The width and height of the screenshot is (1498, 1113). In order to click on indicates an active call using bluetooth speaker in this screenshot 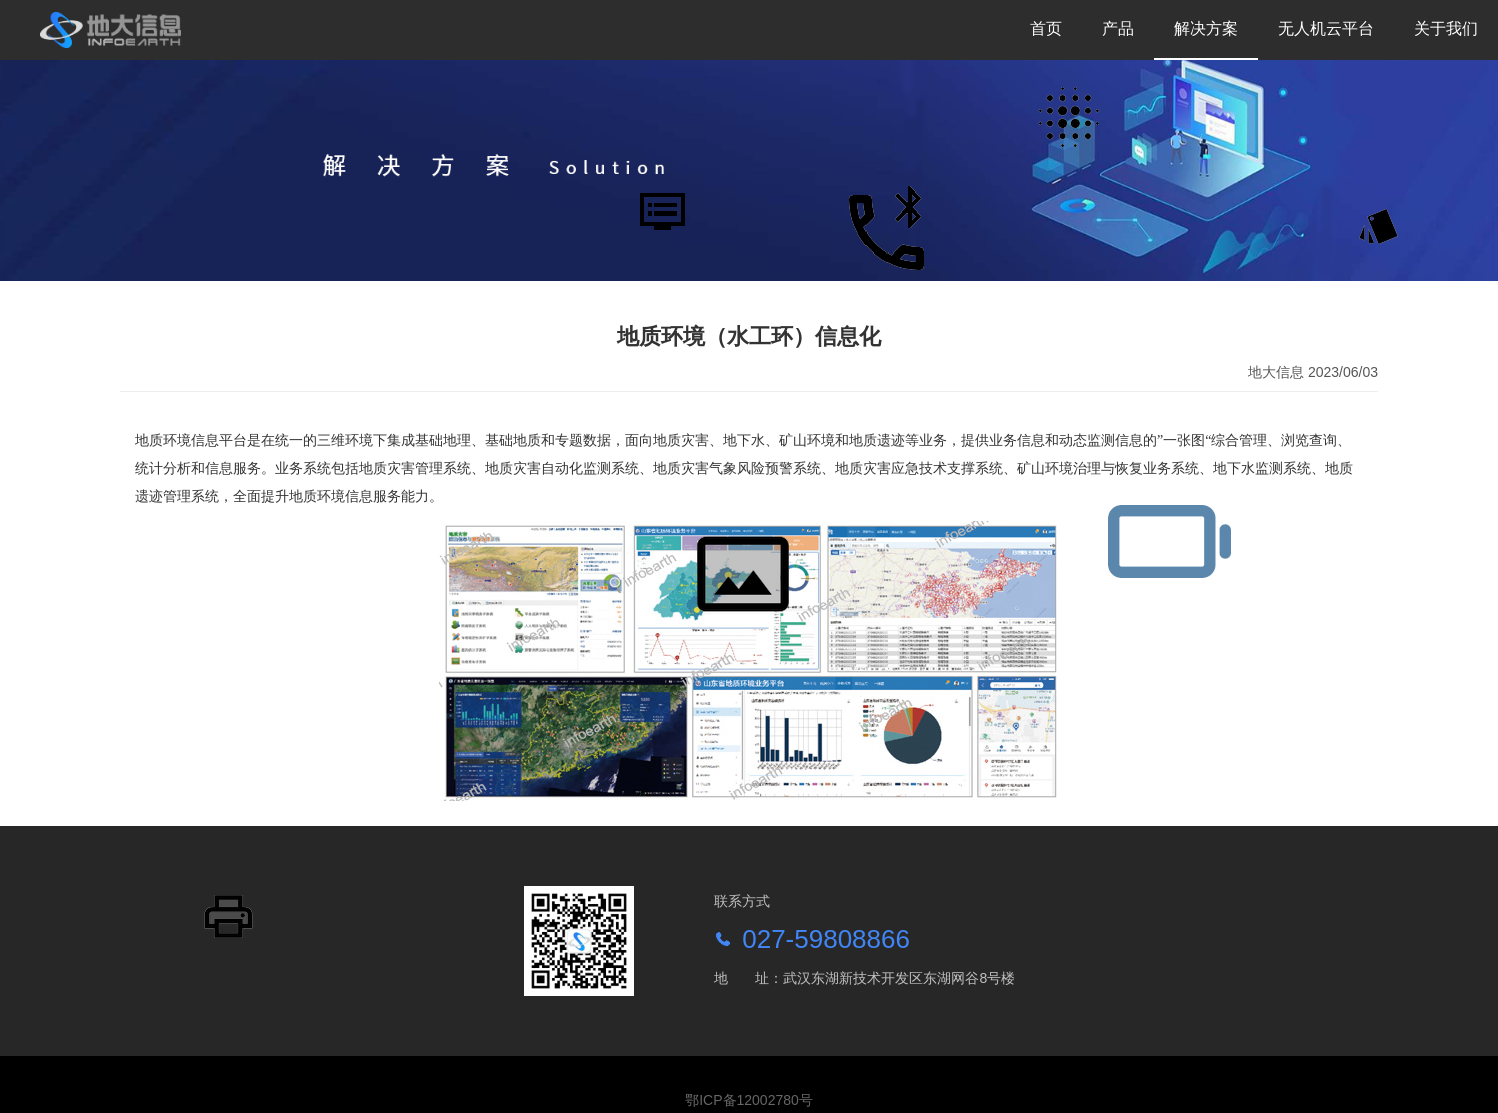, I will do `click(886, 232)`.